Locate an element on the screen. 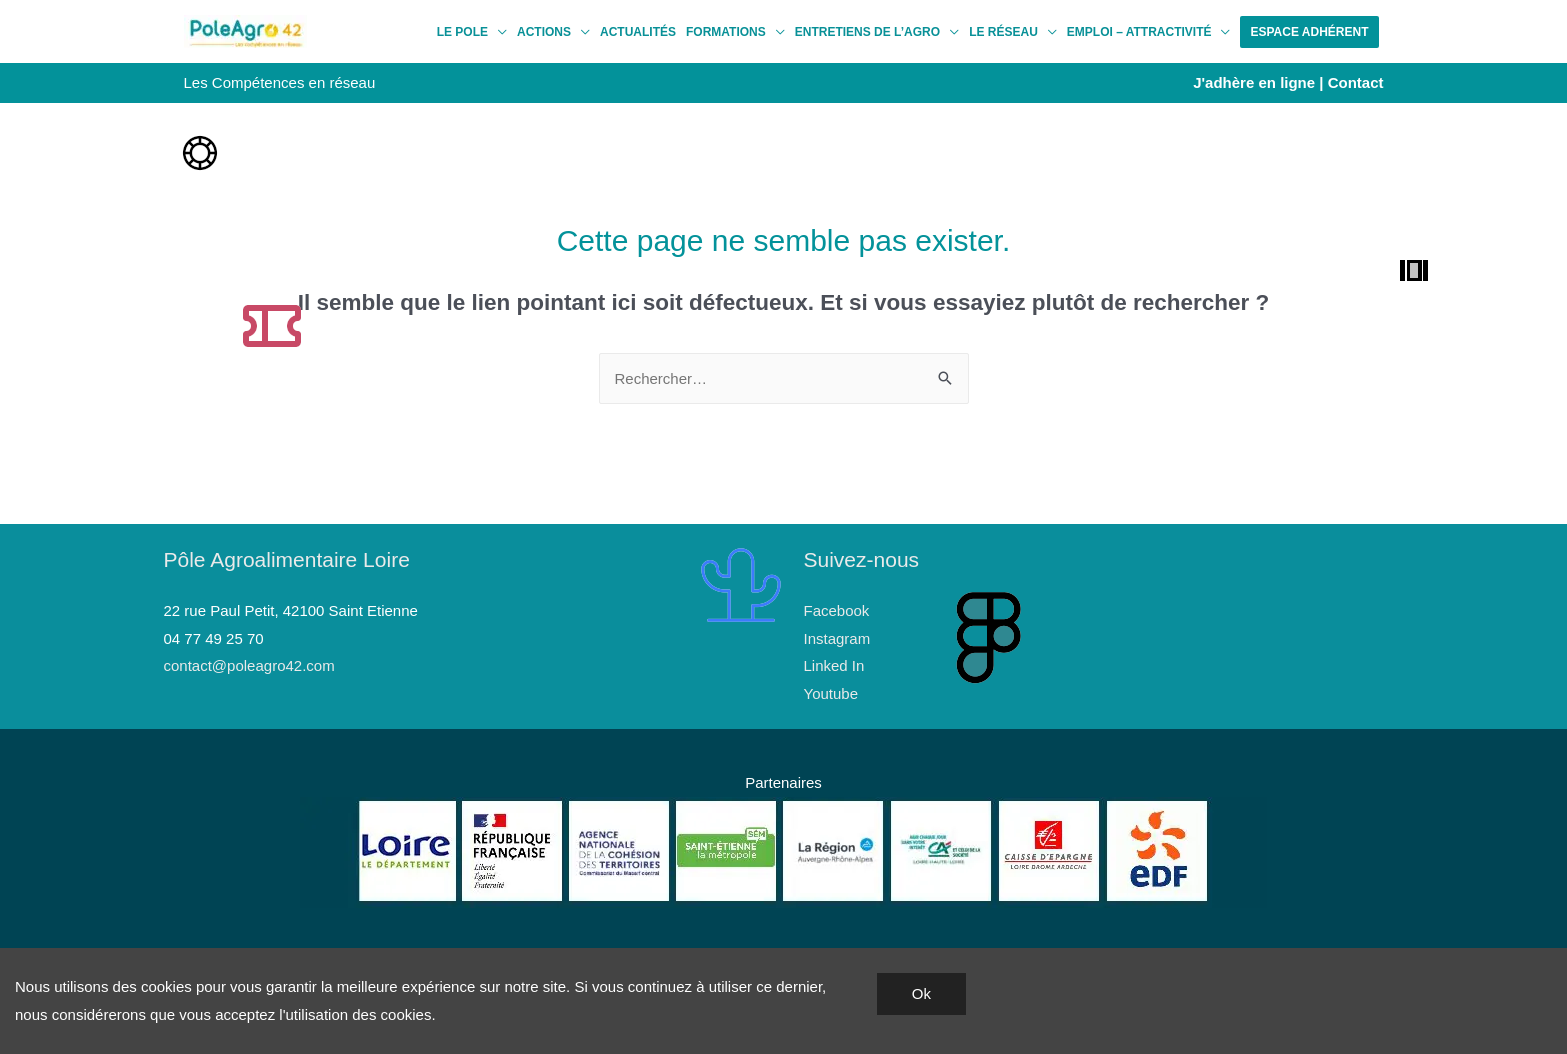 Image resolution: width=1567 pixels, height=1054 pixels. open figma design file is located at coordinates (987, 636).